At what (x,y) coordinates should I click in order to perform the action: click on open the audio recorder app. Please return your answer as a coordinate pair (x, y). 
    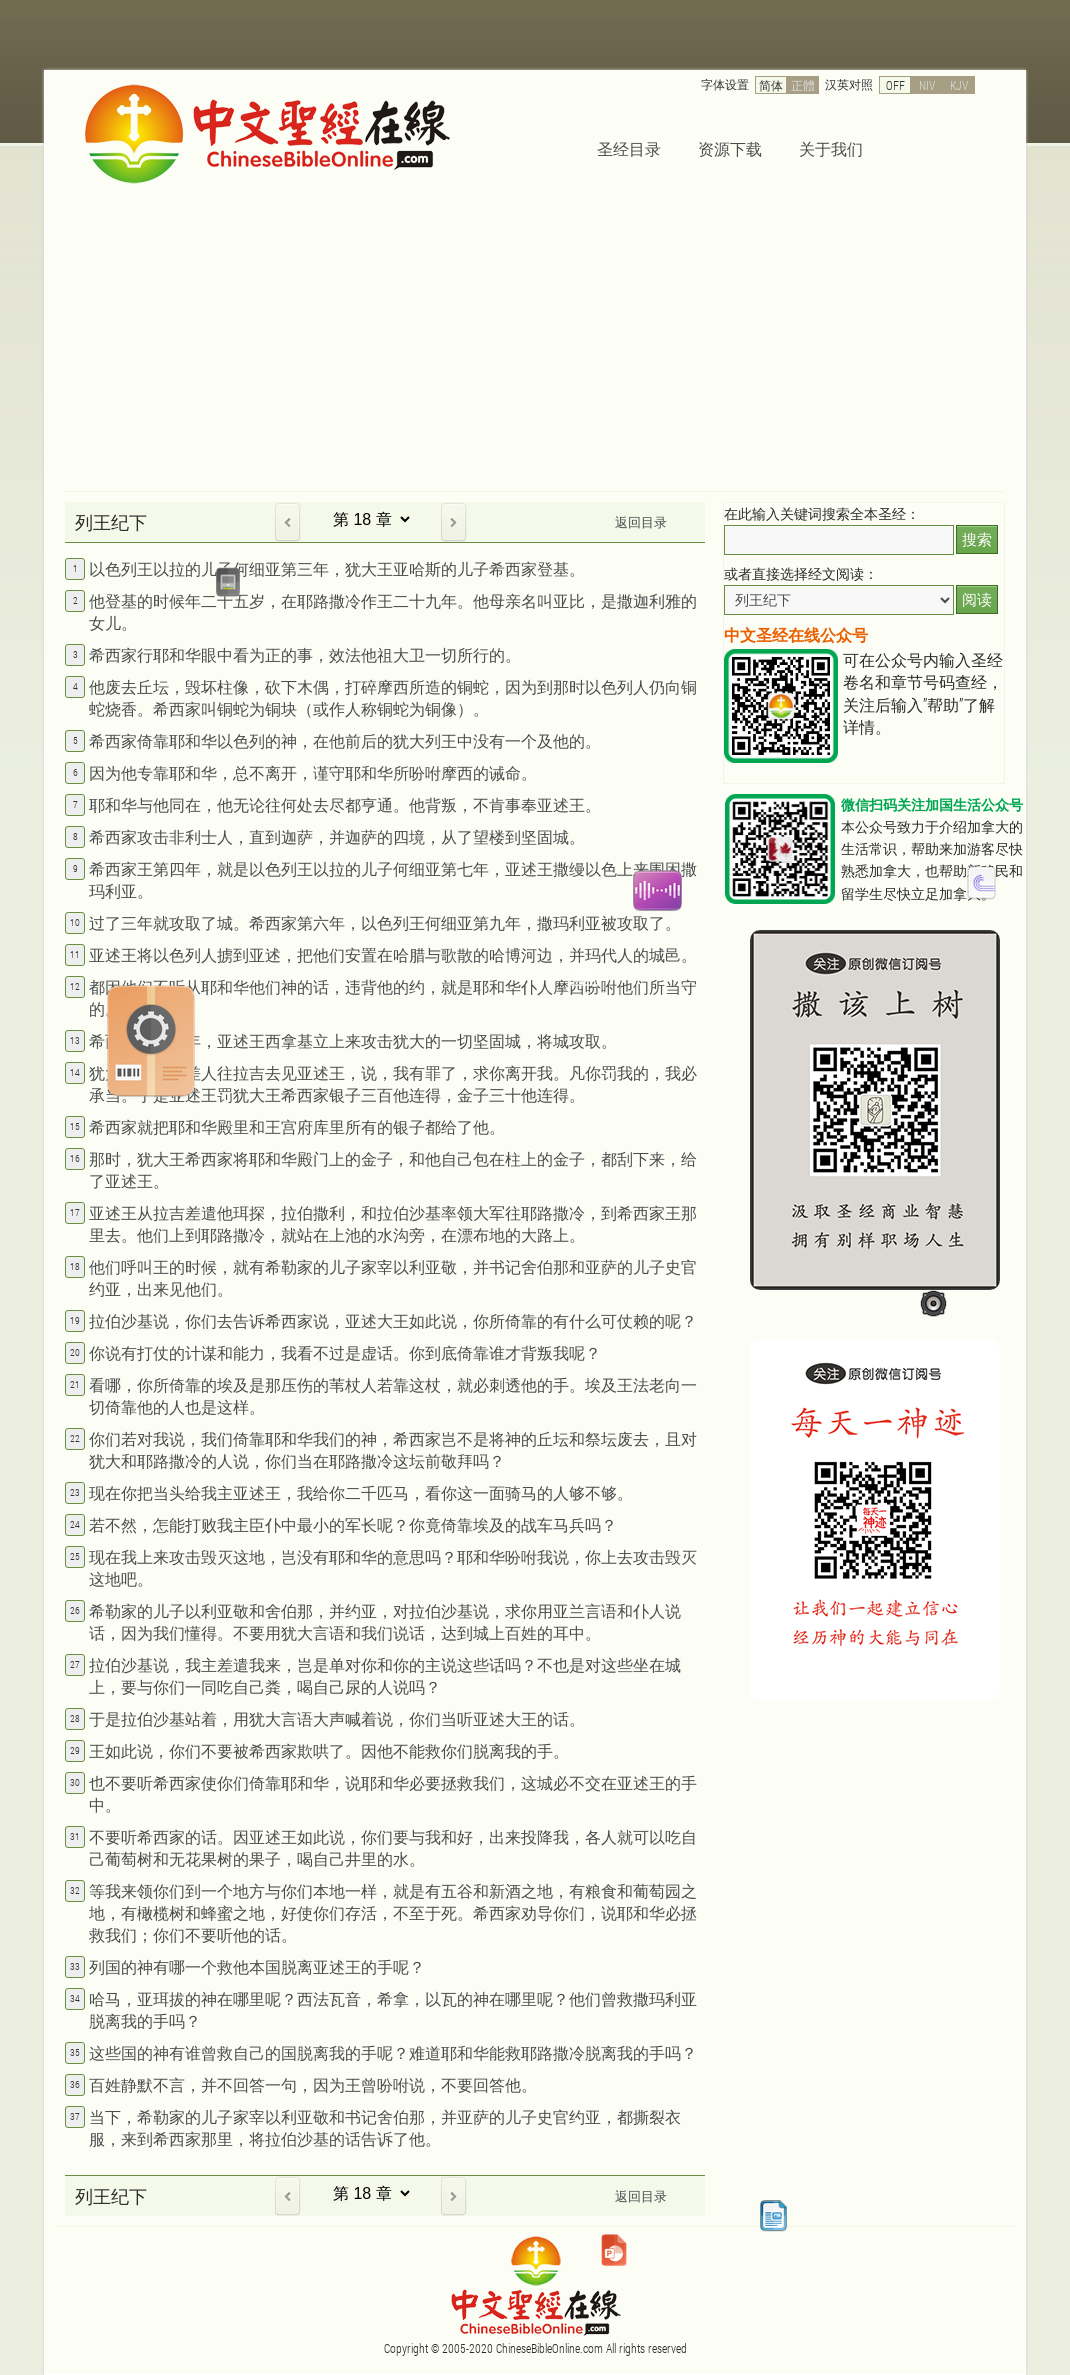
    Looking at the image, I should click on (657, 890).